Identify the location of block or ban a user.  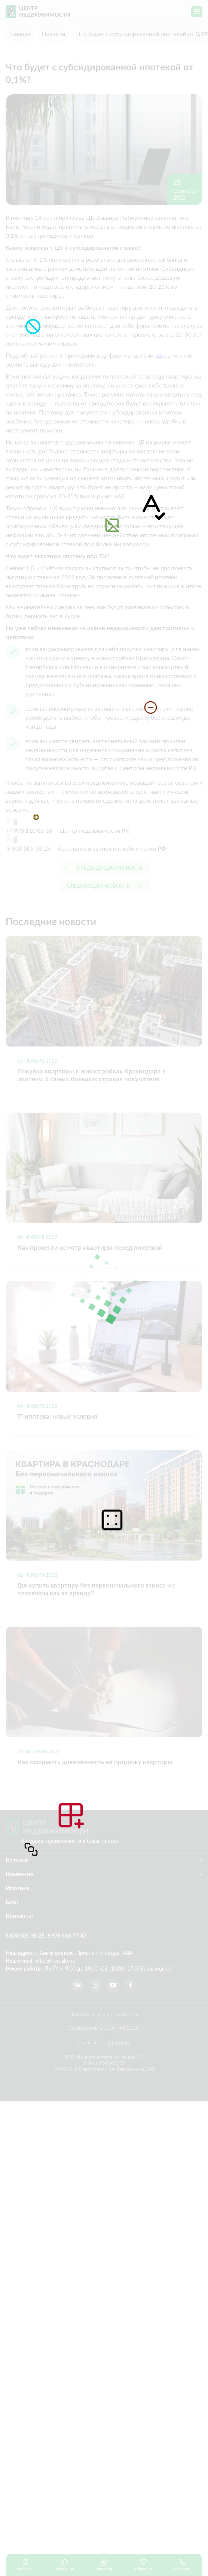
(33, 326).